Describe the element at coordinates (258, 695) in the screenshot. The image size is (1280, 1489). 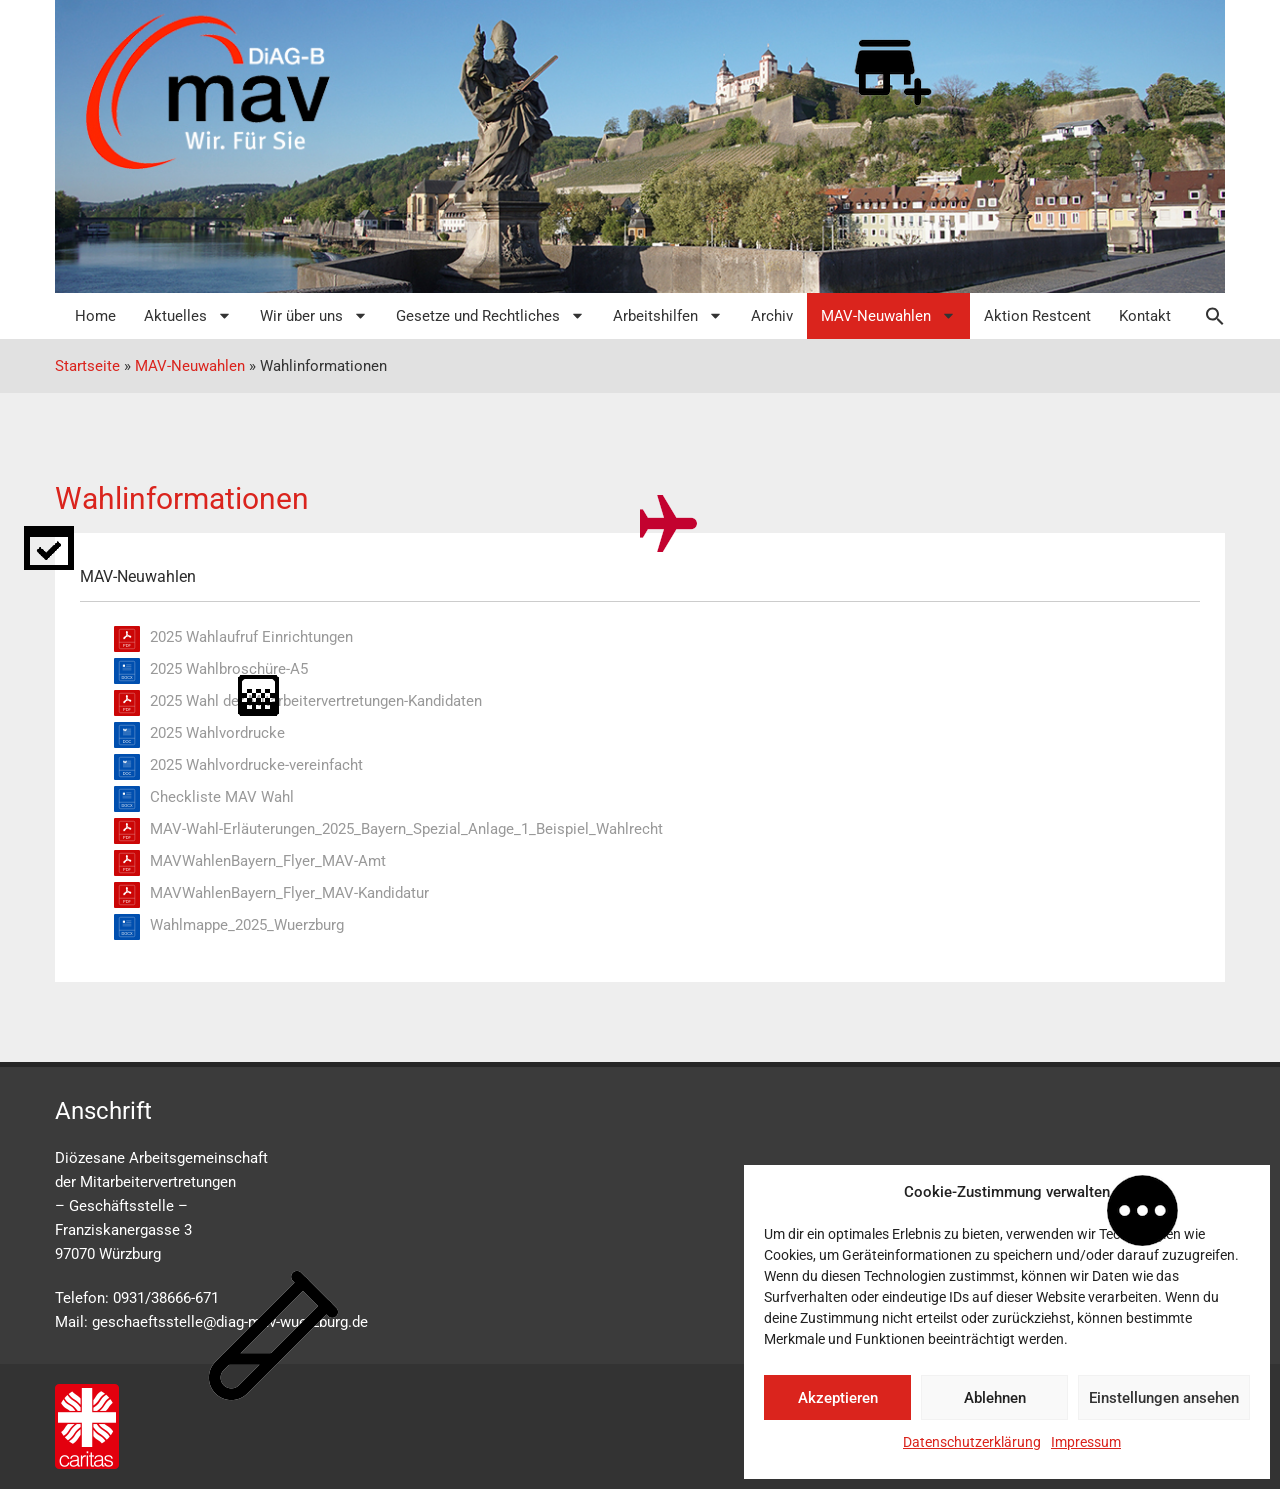
I see `apply a gradient effect to an image` at that location.